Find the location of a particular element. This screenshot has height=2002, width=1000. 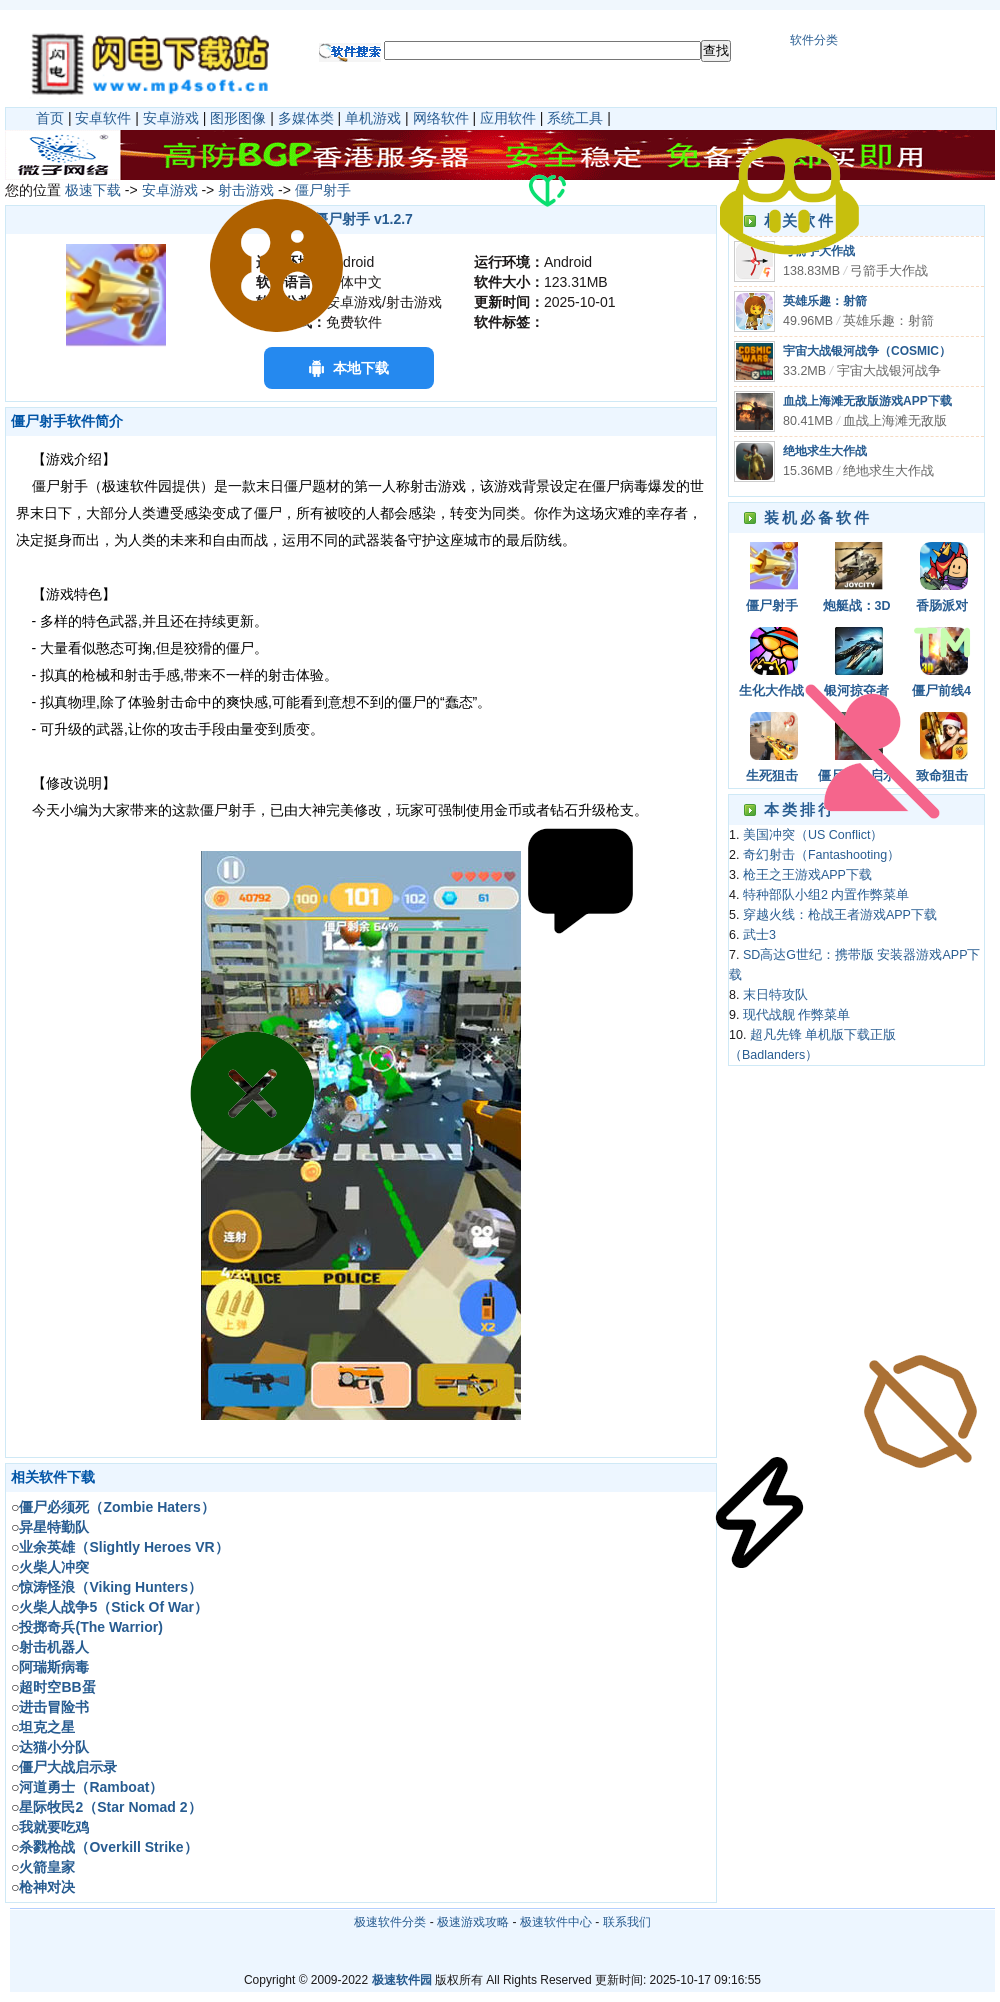

indicates partial like or favorite status is located at coordinates (547, 189).